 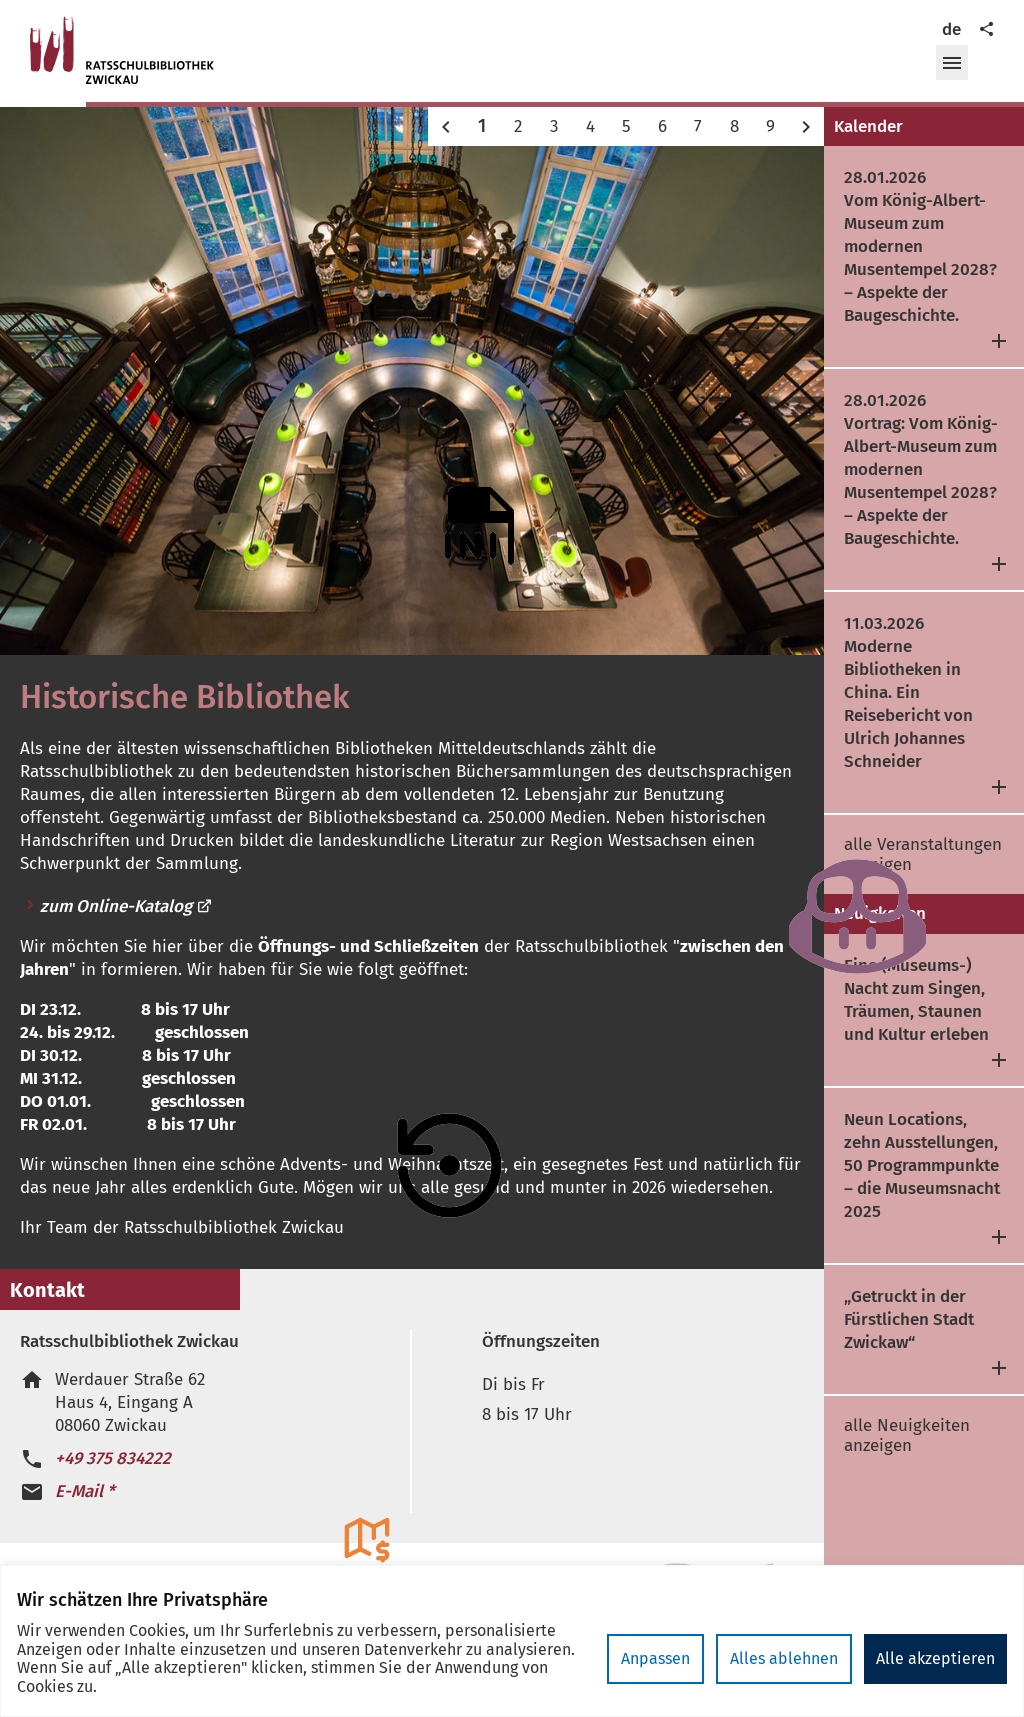 I want to click on view or open an INI configuration file, so click(x=481, y=526).